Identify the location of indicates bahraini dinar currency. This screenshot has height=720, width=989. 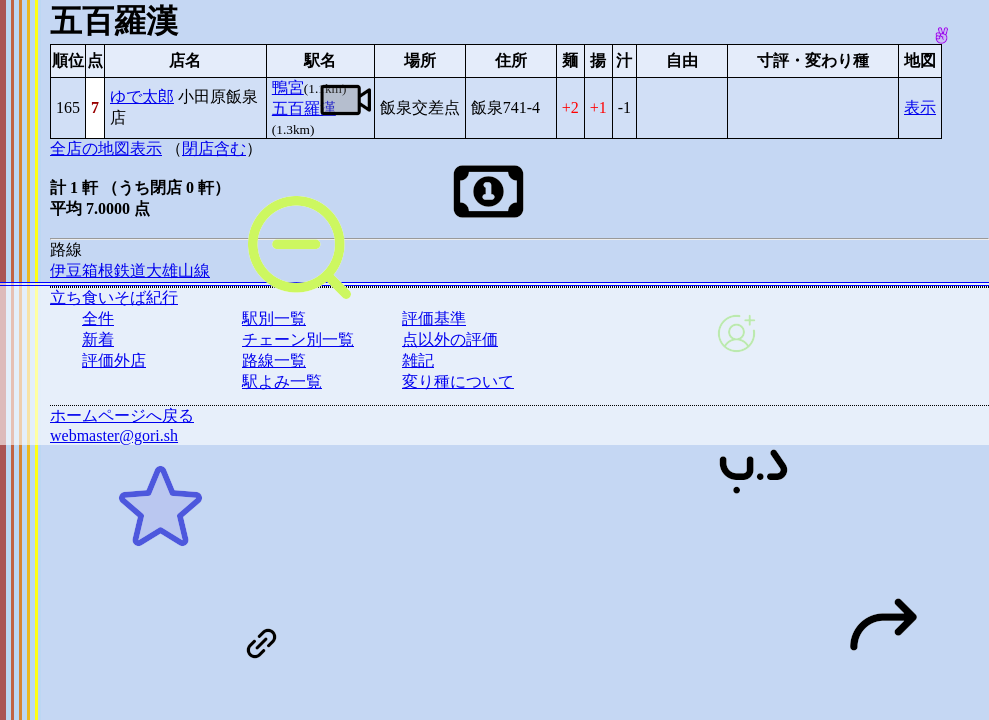
(753, 466).